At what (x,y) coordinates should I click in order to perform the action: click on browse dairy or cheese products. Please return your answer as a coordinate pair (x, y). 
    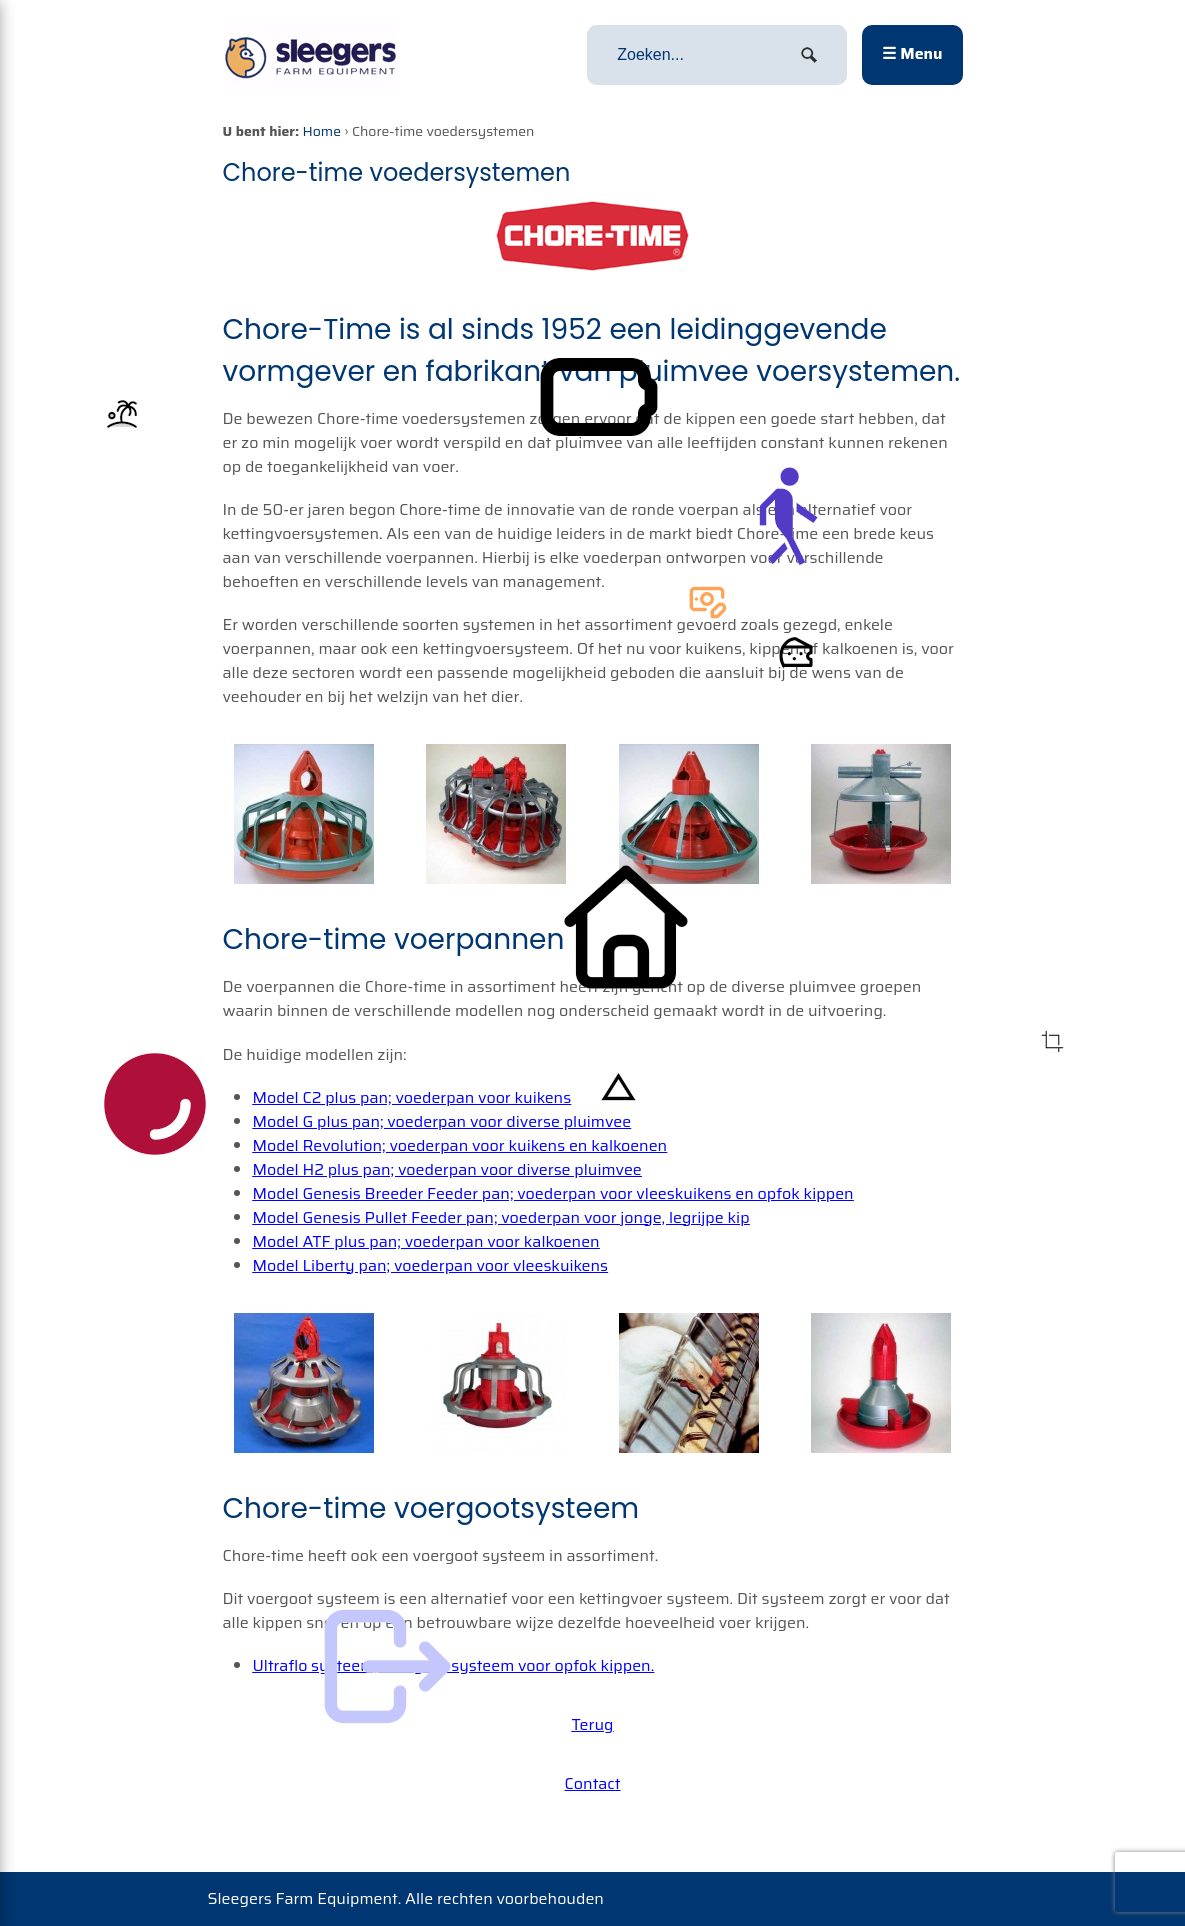
    Looking at the image, I should click on (796, 652).